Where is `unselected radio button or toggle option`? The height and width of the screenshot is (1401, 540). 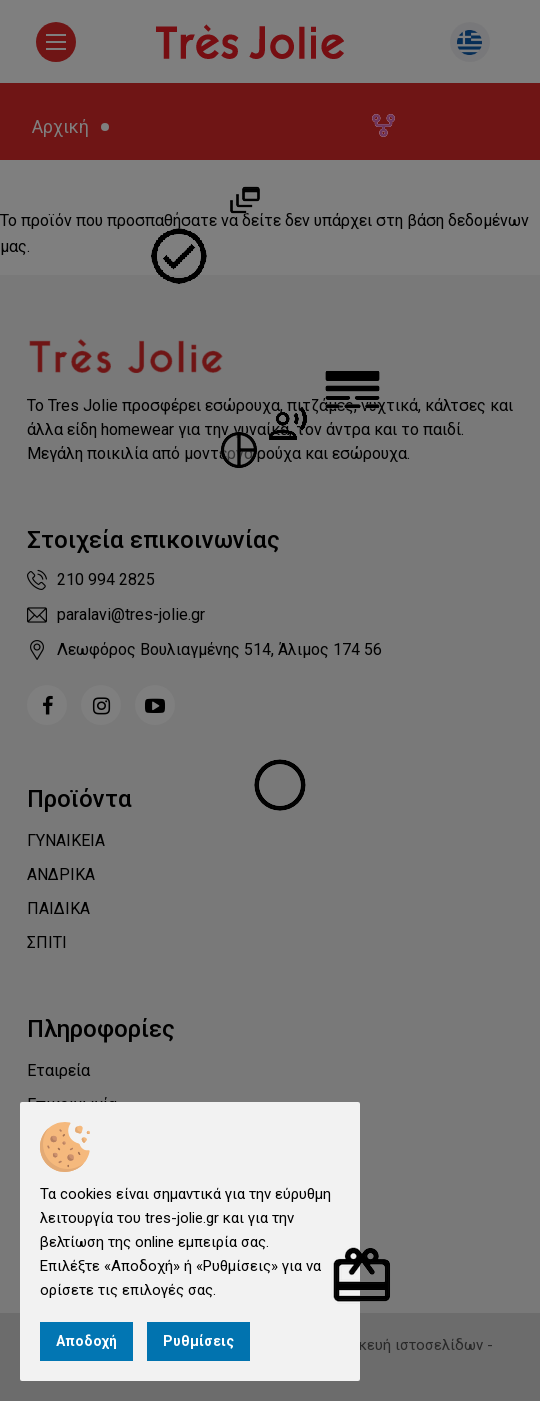 unselected radio button or toggle option is located at coordinates (280, 785).